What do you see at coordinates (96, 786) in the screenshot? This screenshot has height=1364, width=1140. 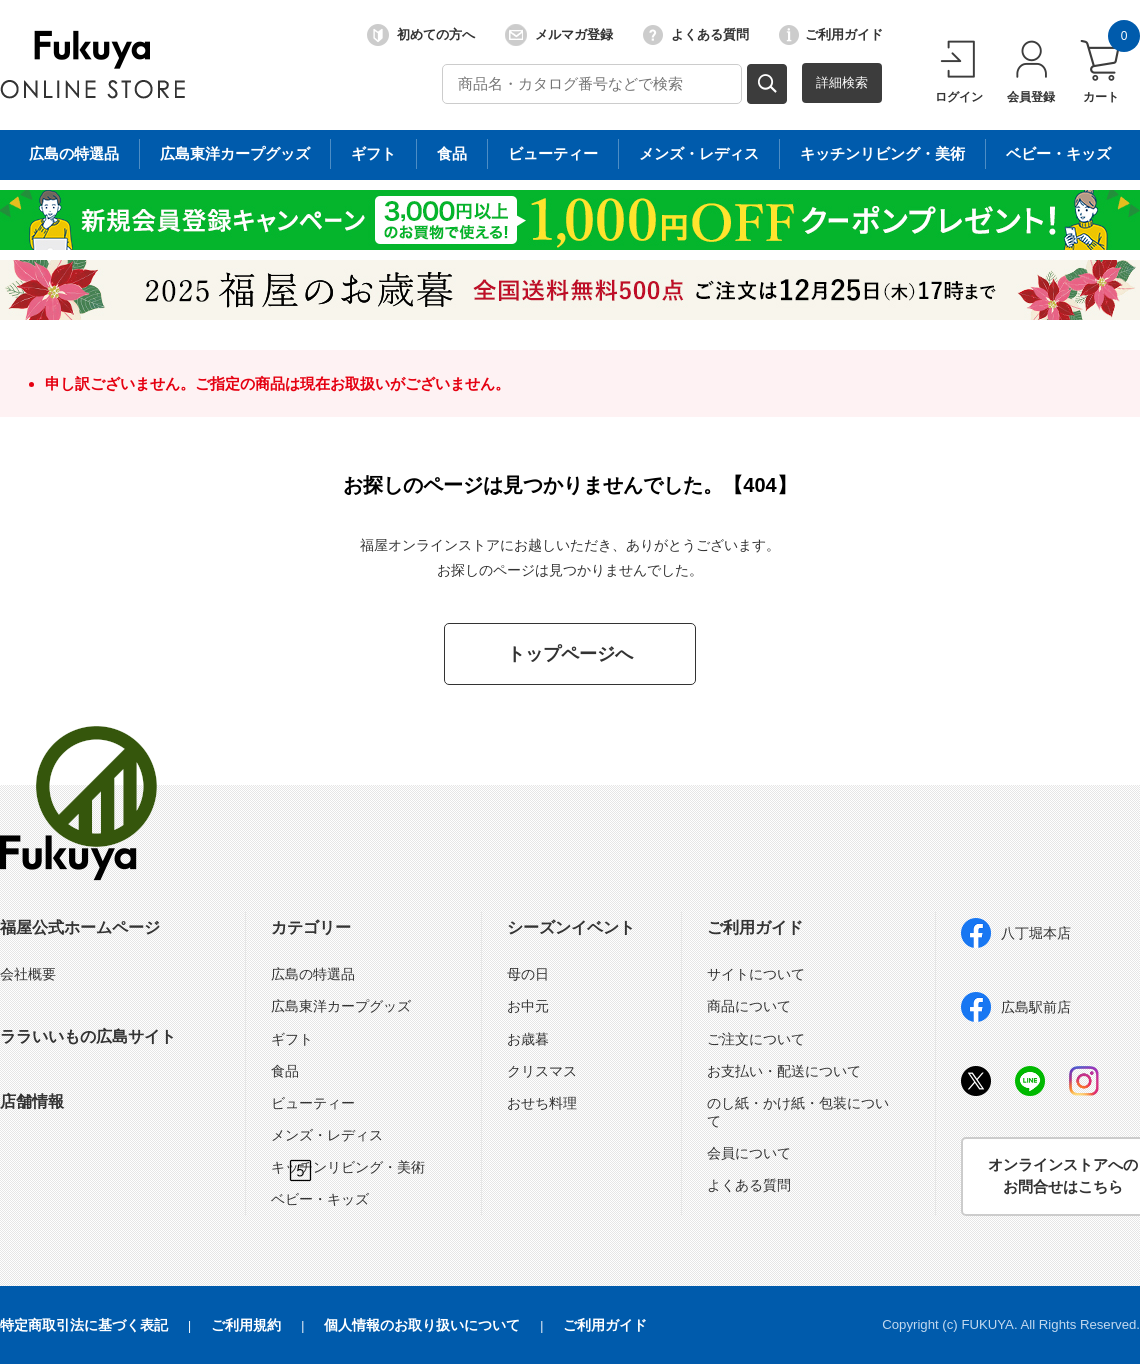 I see `toggle half-tone or contrast display mode` at bounding box center [96, 786].